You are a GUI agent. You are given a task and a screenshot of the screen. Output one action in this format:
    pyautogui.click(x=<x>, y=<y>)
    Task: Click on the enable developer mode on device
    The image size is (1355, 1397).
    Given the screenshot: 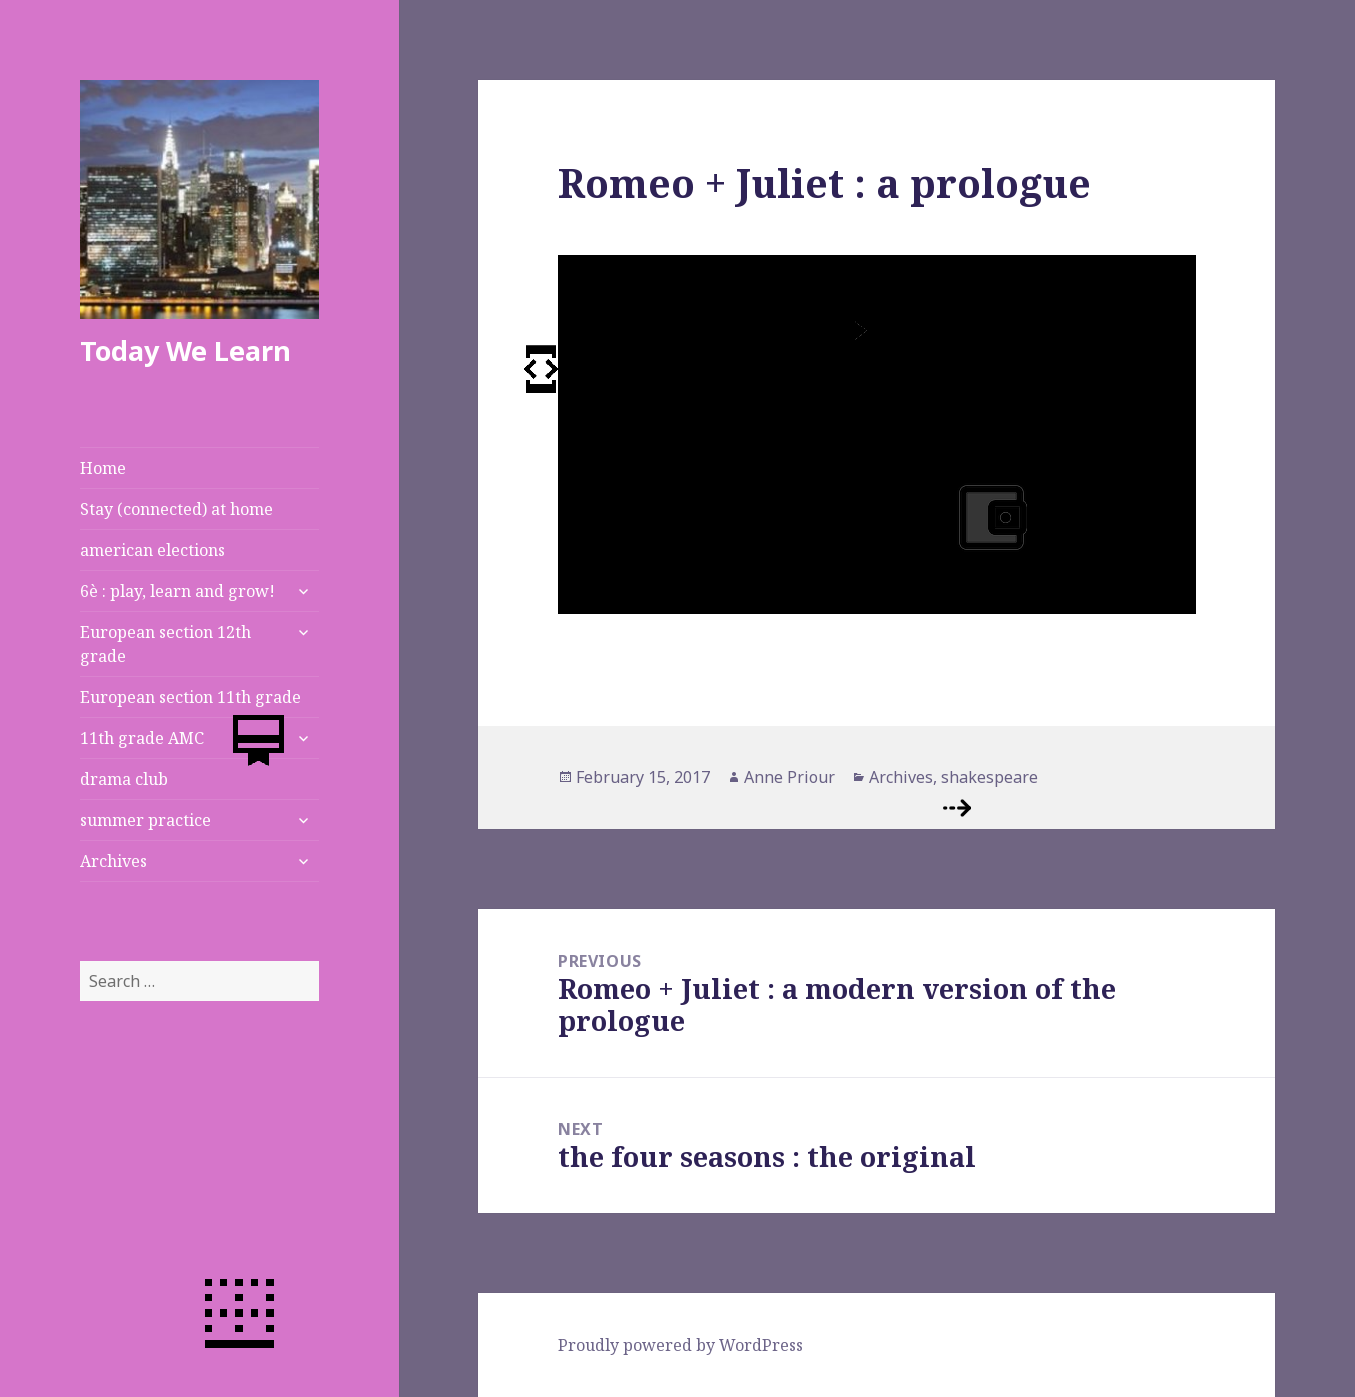 What is the action you would take?
    pyautogui.click(x=541, y=369)
    